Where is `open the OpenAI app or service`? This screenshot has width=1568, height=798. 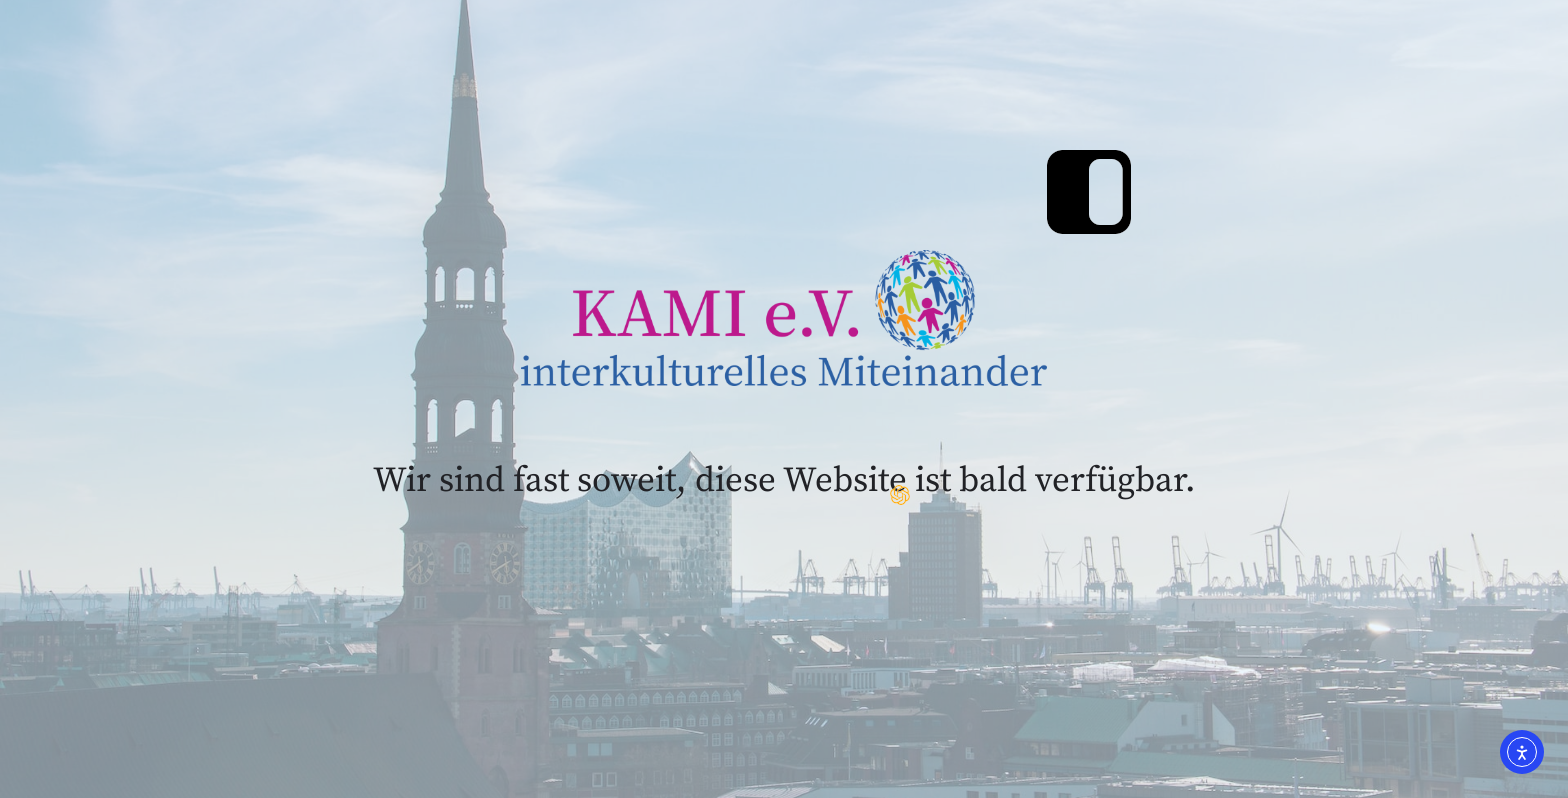
open the OpenAI app or service is located at coordinates (900, 495).